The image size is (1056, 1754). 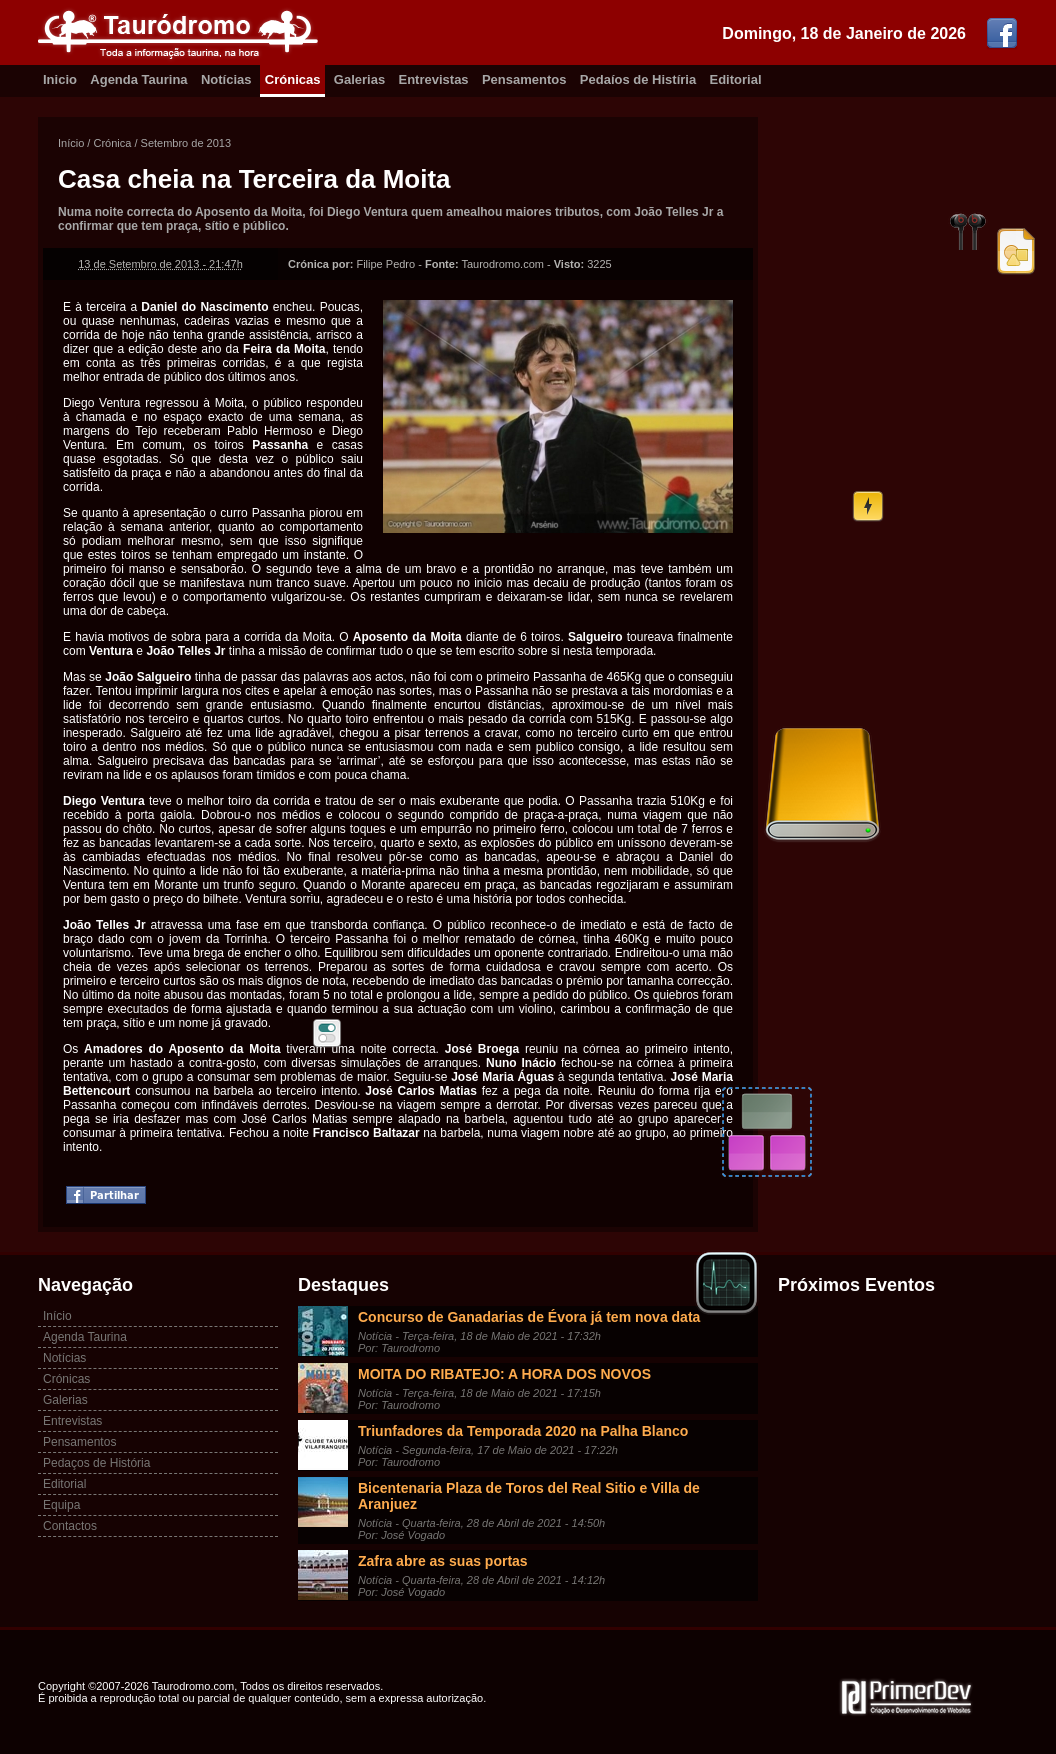 What do you see at coordinates (767, 1132) in the screenshot?
I see `select all items in the current view` at bounding box center [767, 1132].